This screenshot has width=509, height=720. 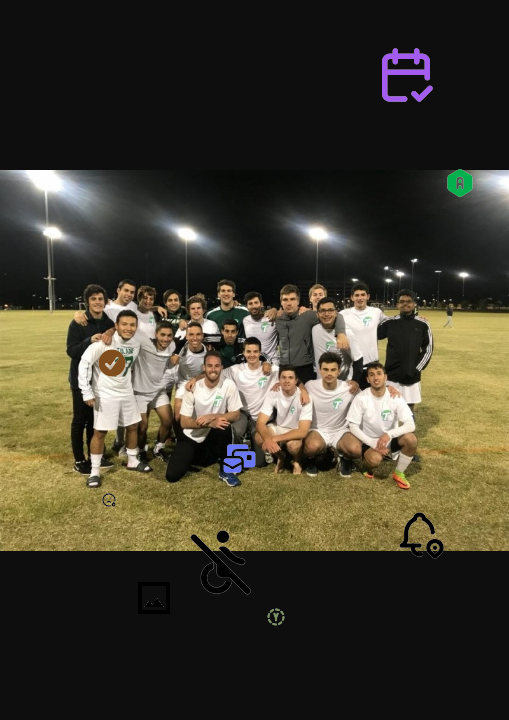 What do you see at coordinates (223, 562) in the screenshot?
I see `indicates location or service is not wheelchair accessible` at bounding box center [223, 562].